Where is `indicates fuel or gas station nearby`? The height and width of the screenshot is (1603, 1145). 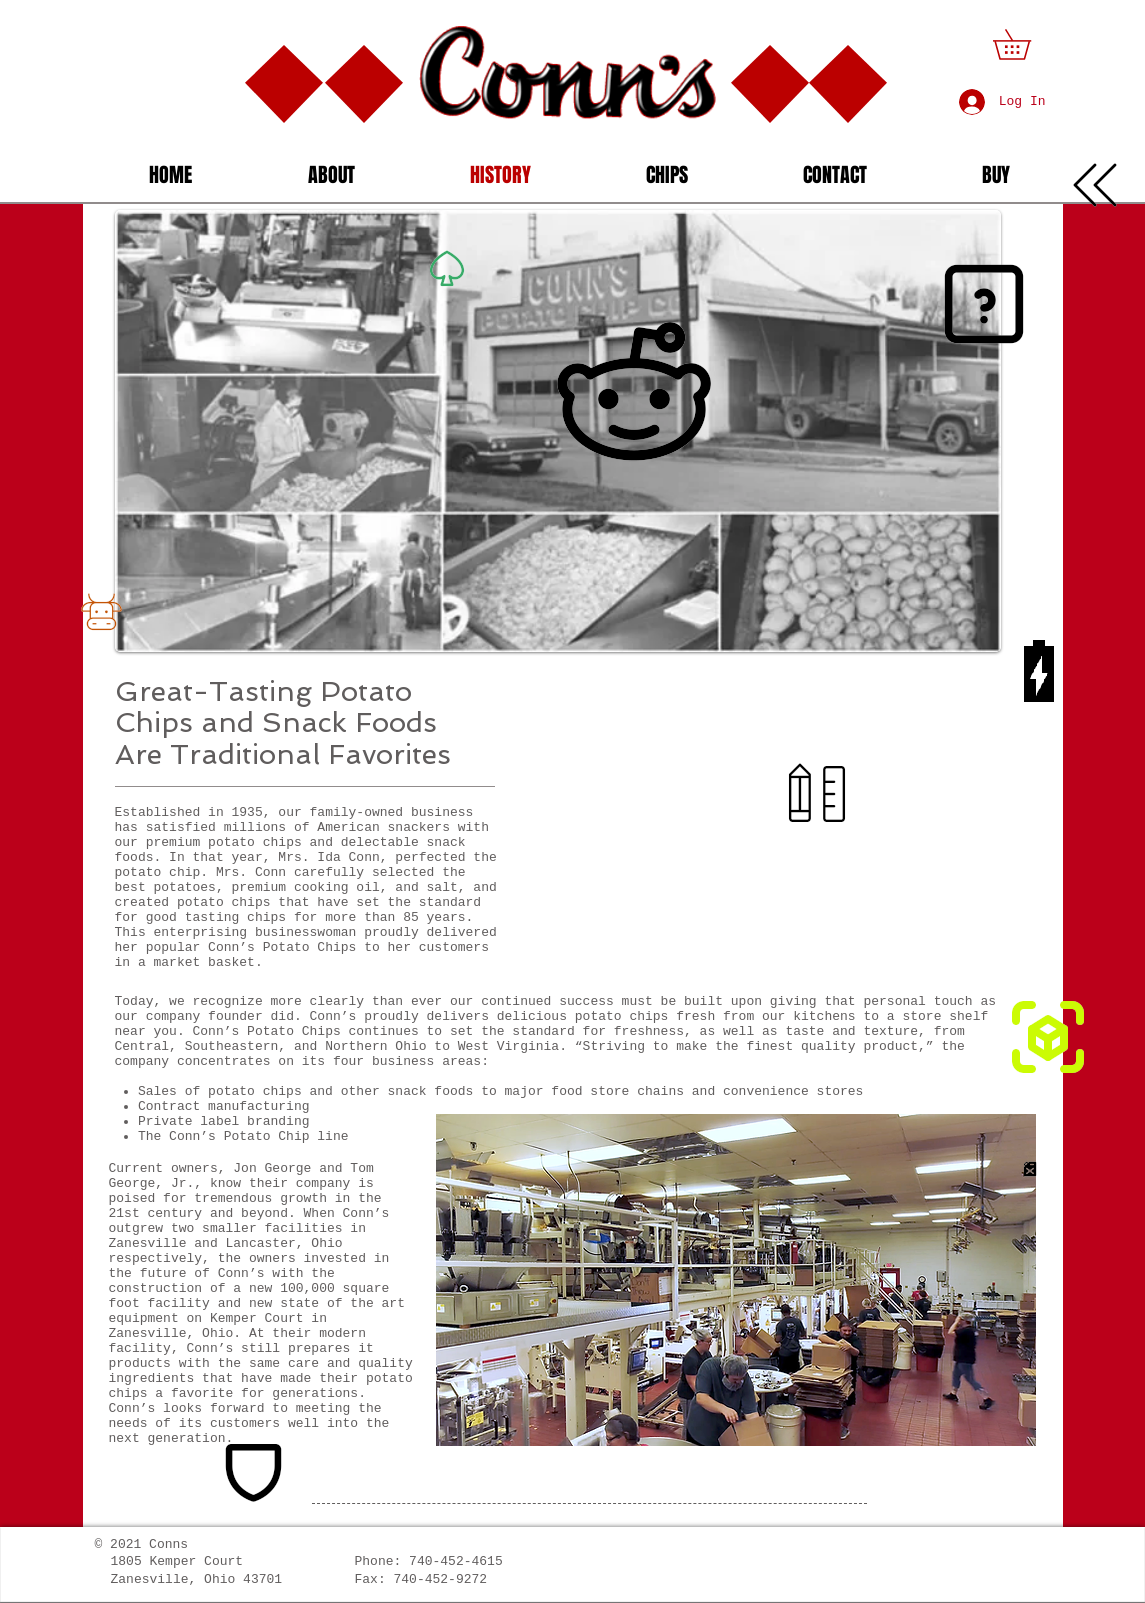 indicates fuel or gas station nearby is located at coordinates (1030, 1169).